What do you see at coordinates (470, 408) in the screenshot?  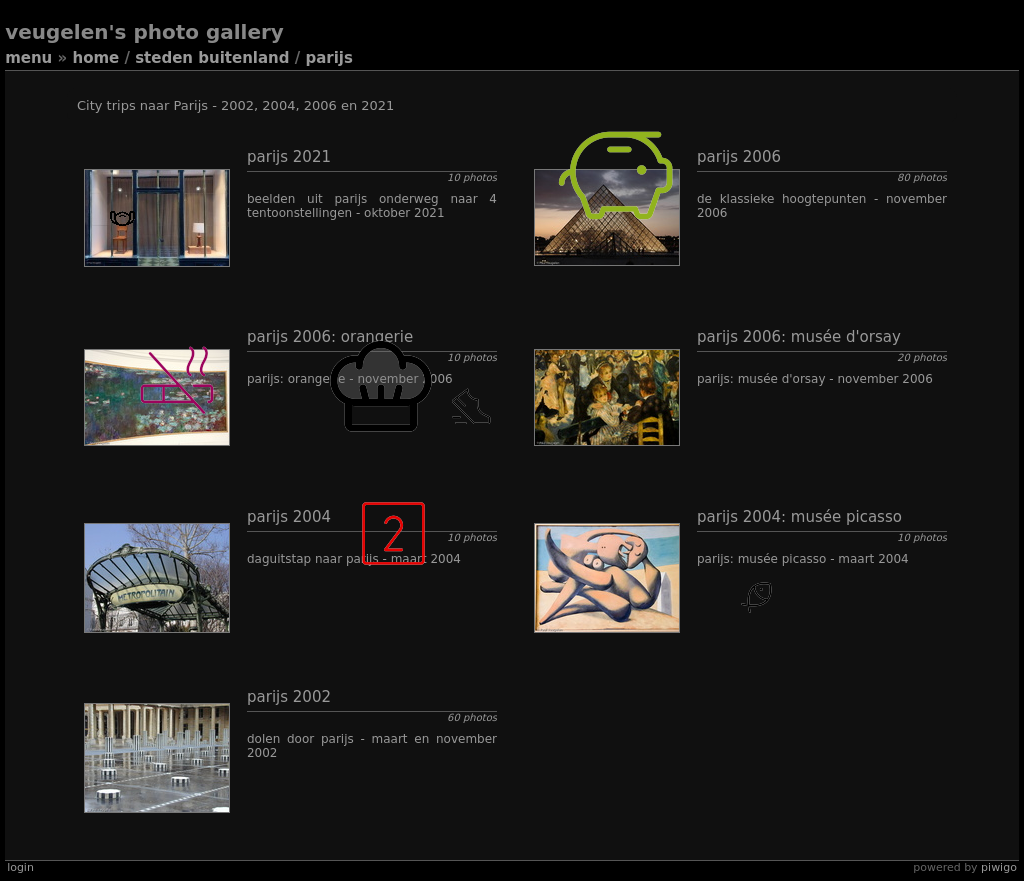 I see `track your running or walking activity` at bounding box center [470, 408].